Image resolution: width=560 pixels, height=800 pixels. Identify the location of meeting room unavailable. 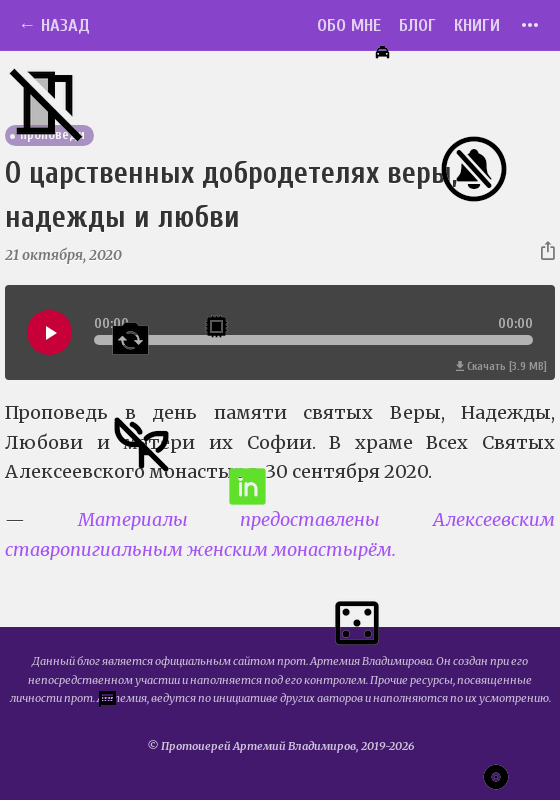
(48, 103).